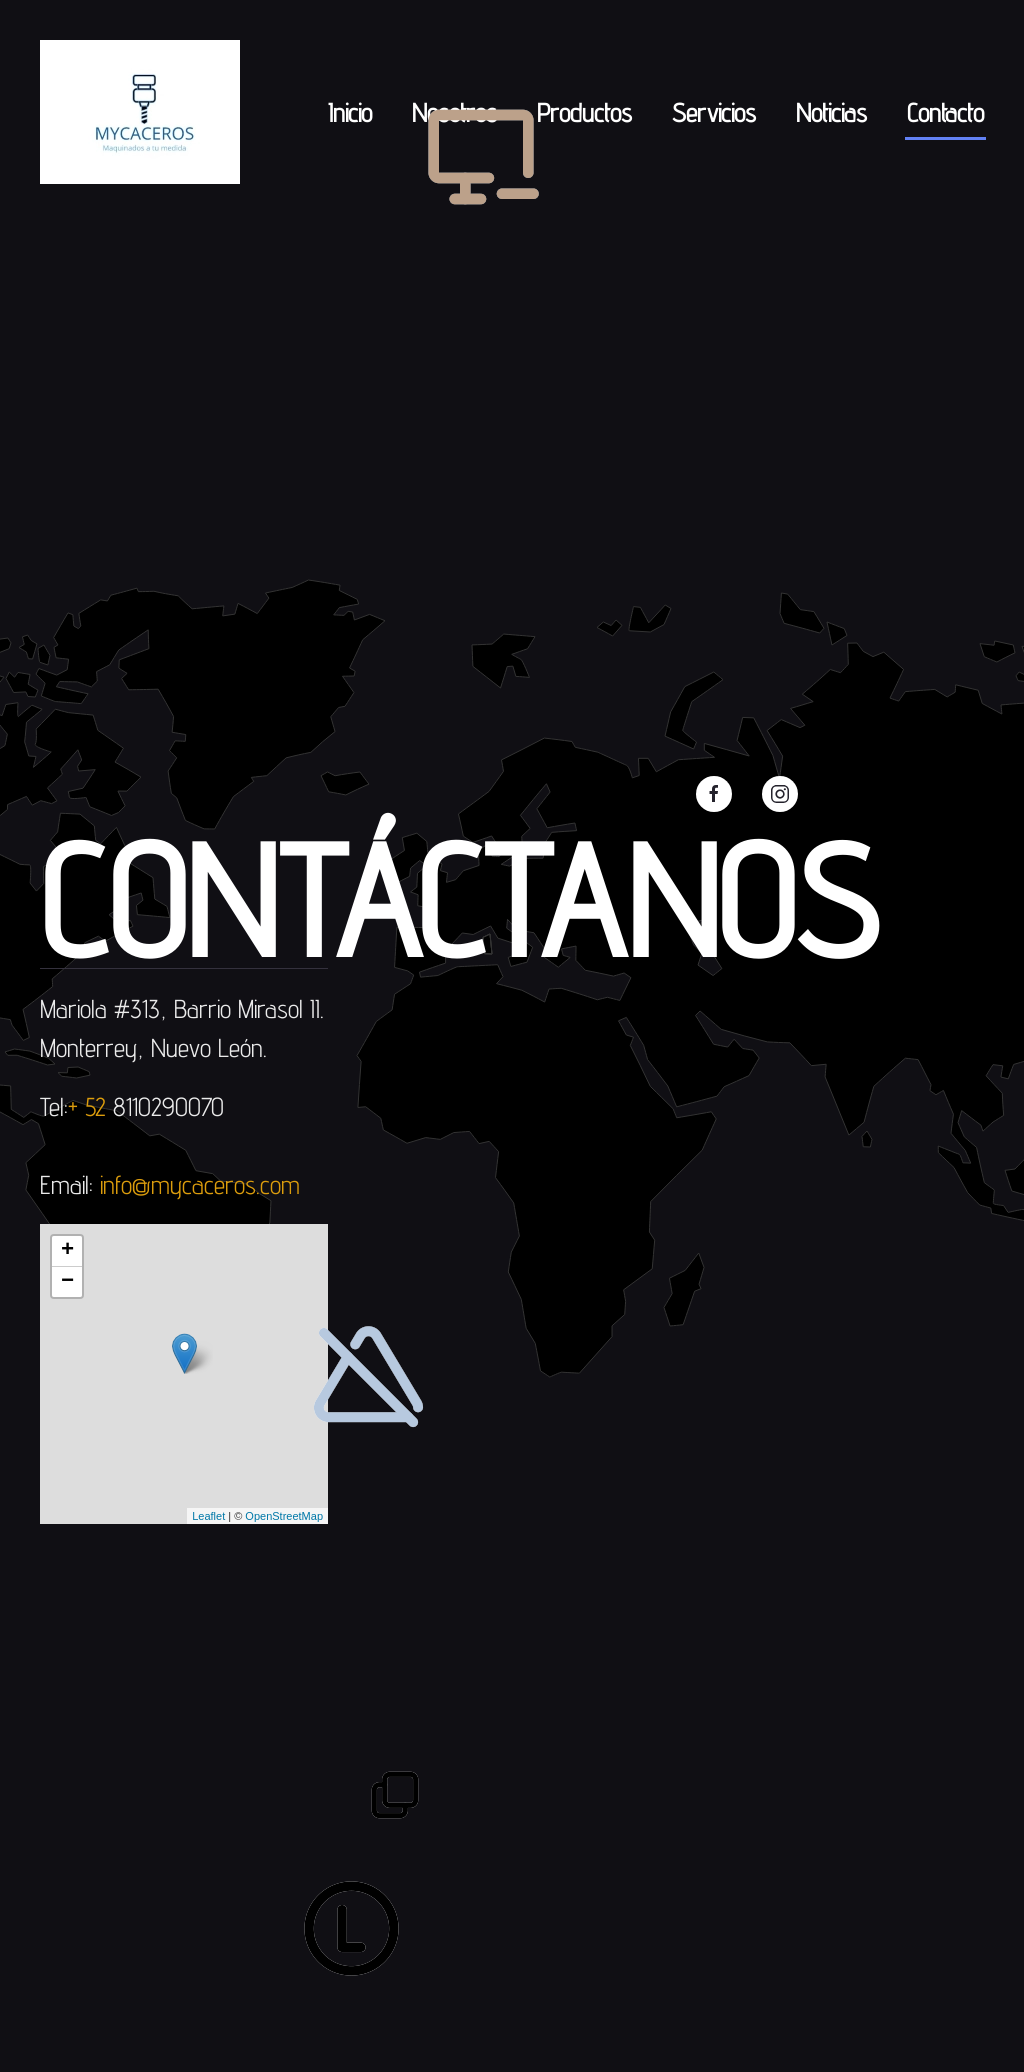  I want to click on disabled warning or alert, so click(368, 1377).